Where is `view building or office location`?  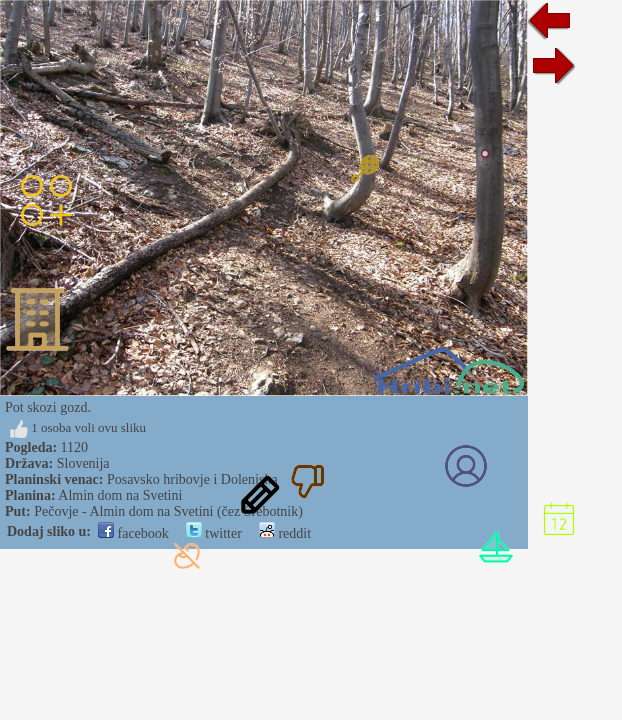
view building or office location is located at coordinates (37, 319).